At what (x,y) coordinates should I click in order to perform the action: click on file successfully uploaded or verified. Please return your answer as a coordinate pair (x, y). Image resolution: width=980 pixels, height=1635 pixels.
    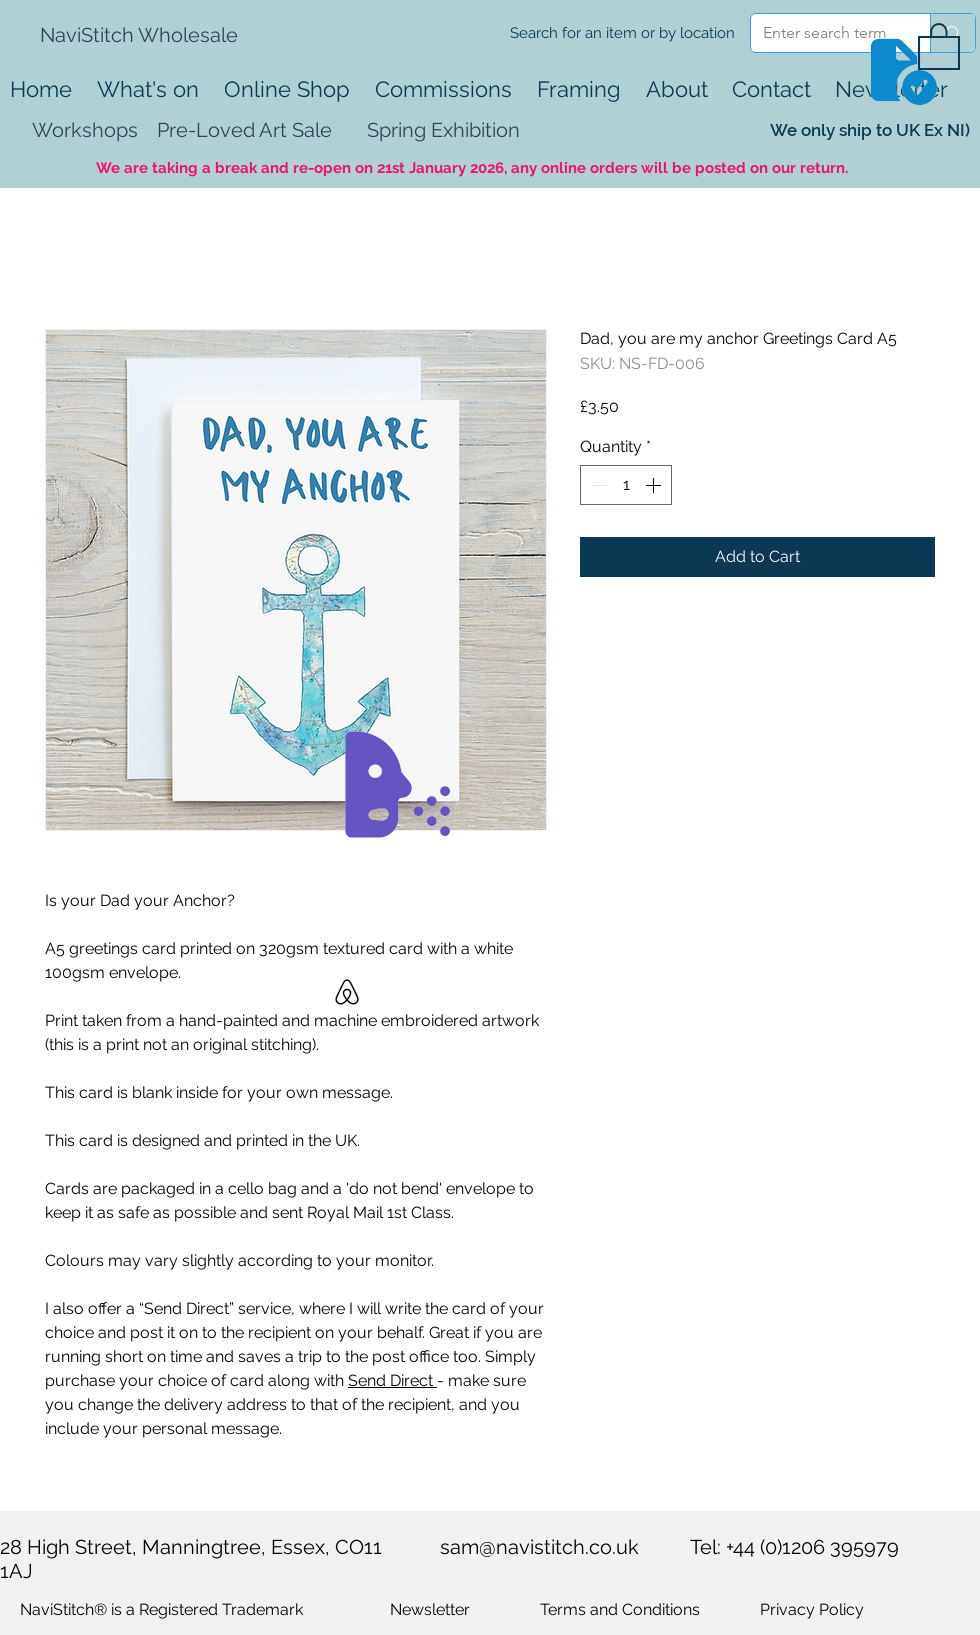
    Looking at the image, I should click on (902, 70).